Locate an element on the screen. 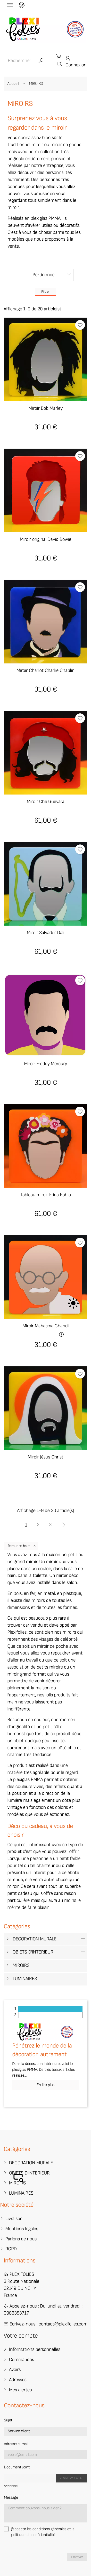  increase screen brightness is located at coordinates (73, 1303).